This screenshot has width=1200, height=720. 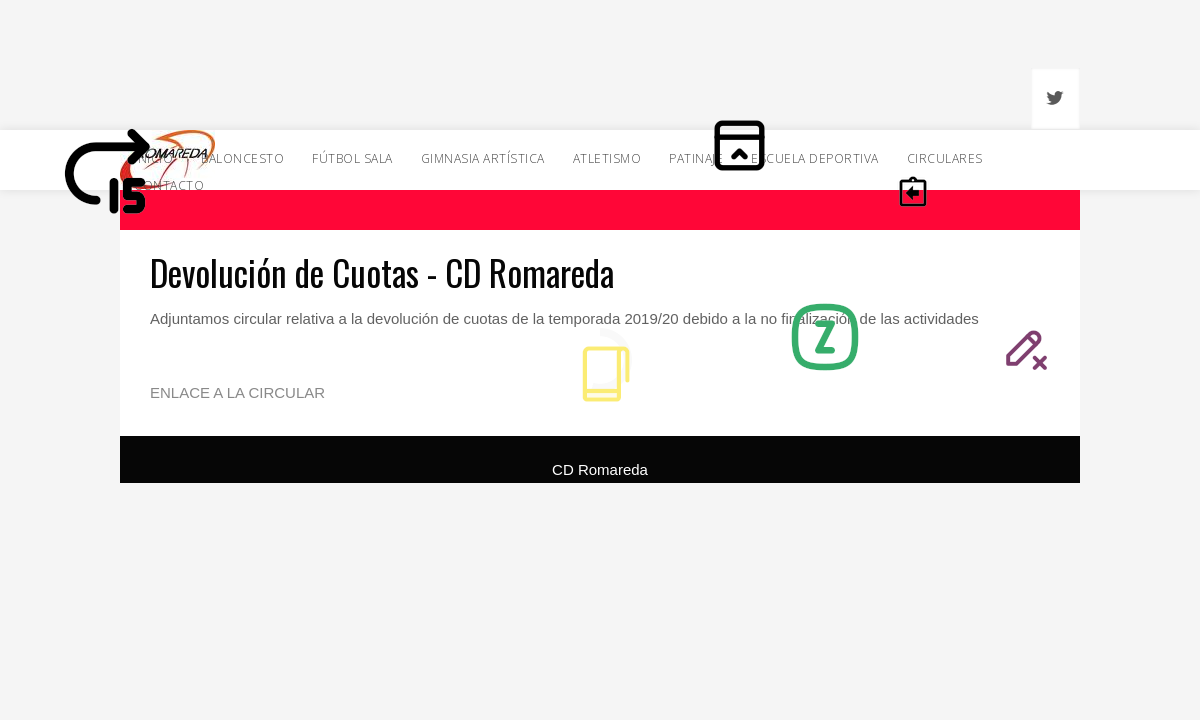 I want to click on skip forward 15 seconds, so click(x=109, y=173).